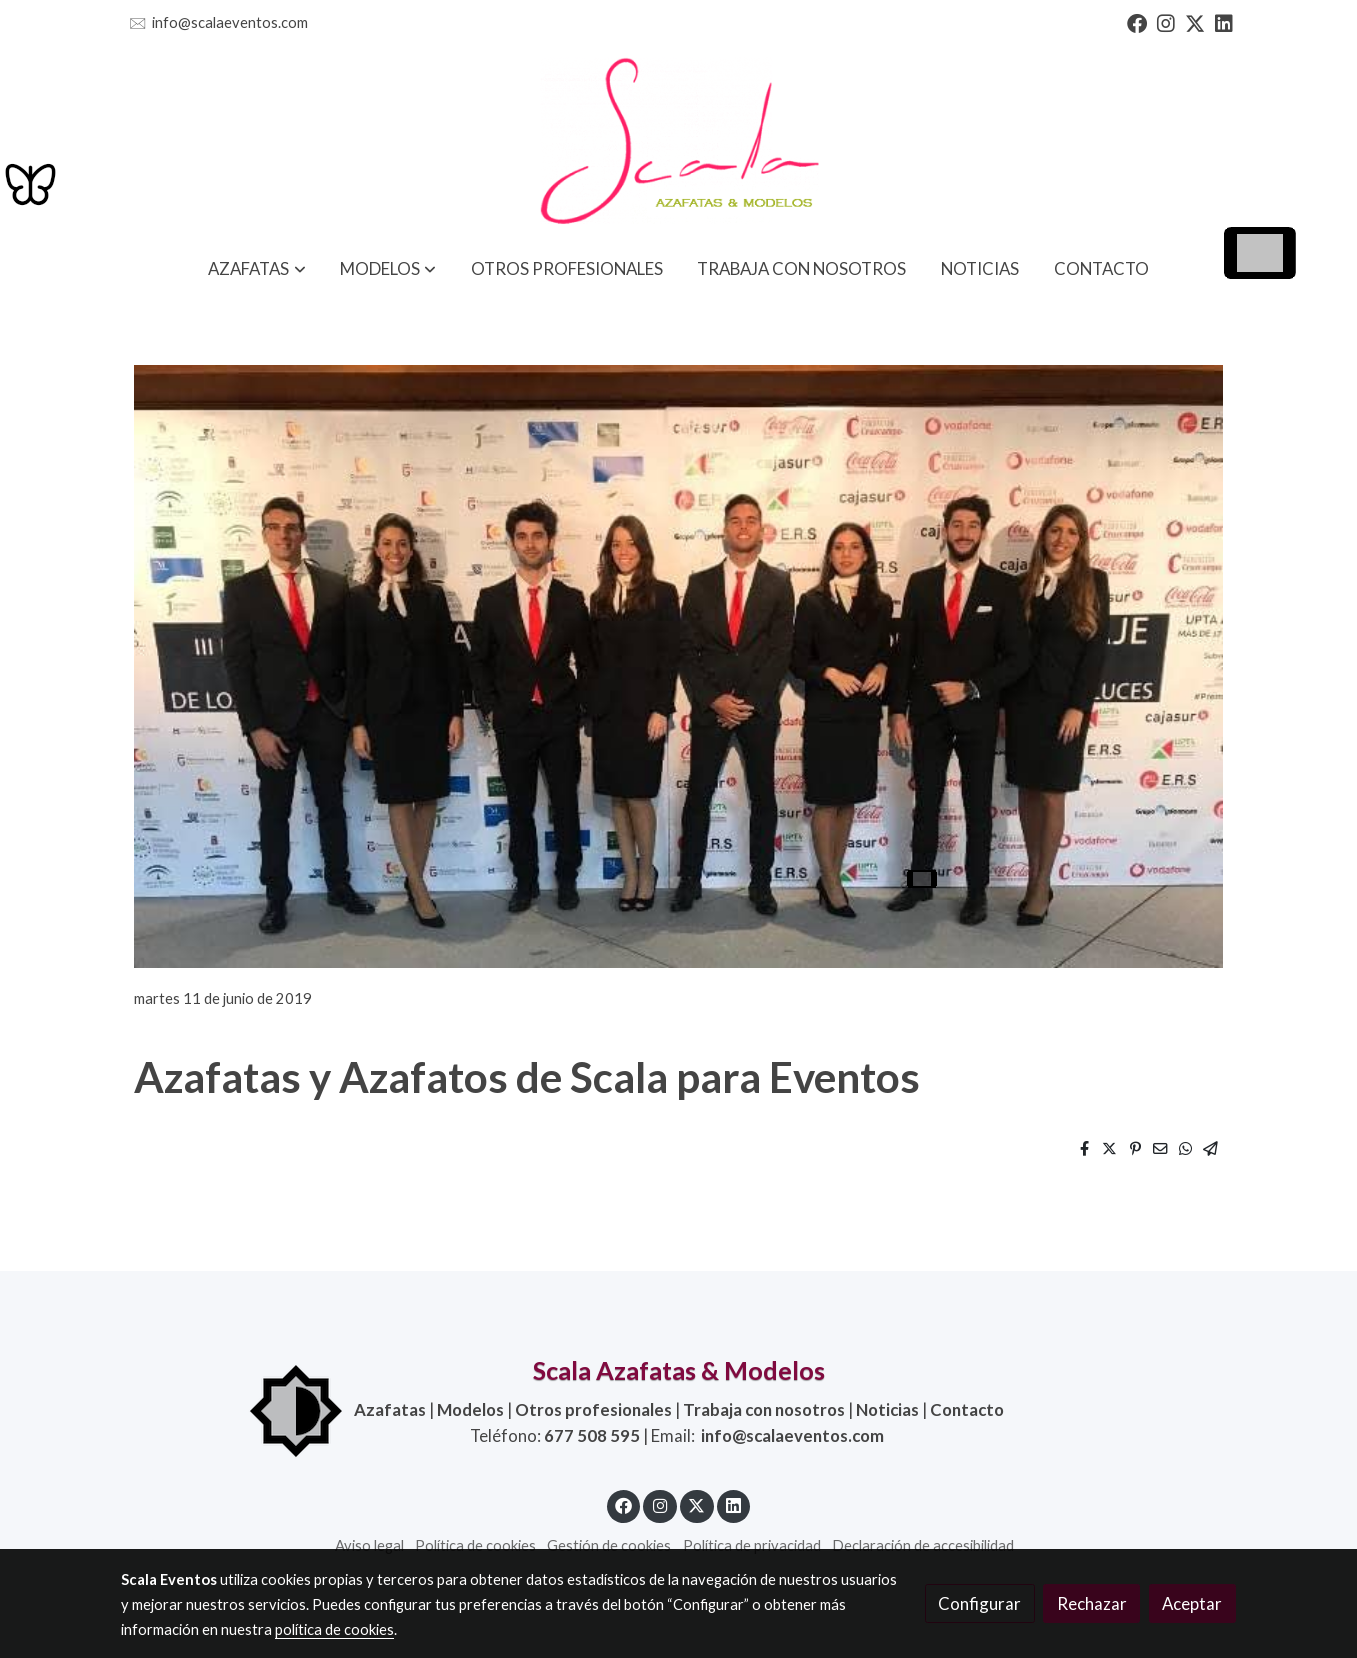  What do you see at coordinates (1260, 253) in the screenshot?
I see `switch to tablet view or layout` at bounding box center [1260, 253].